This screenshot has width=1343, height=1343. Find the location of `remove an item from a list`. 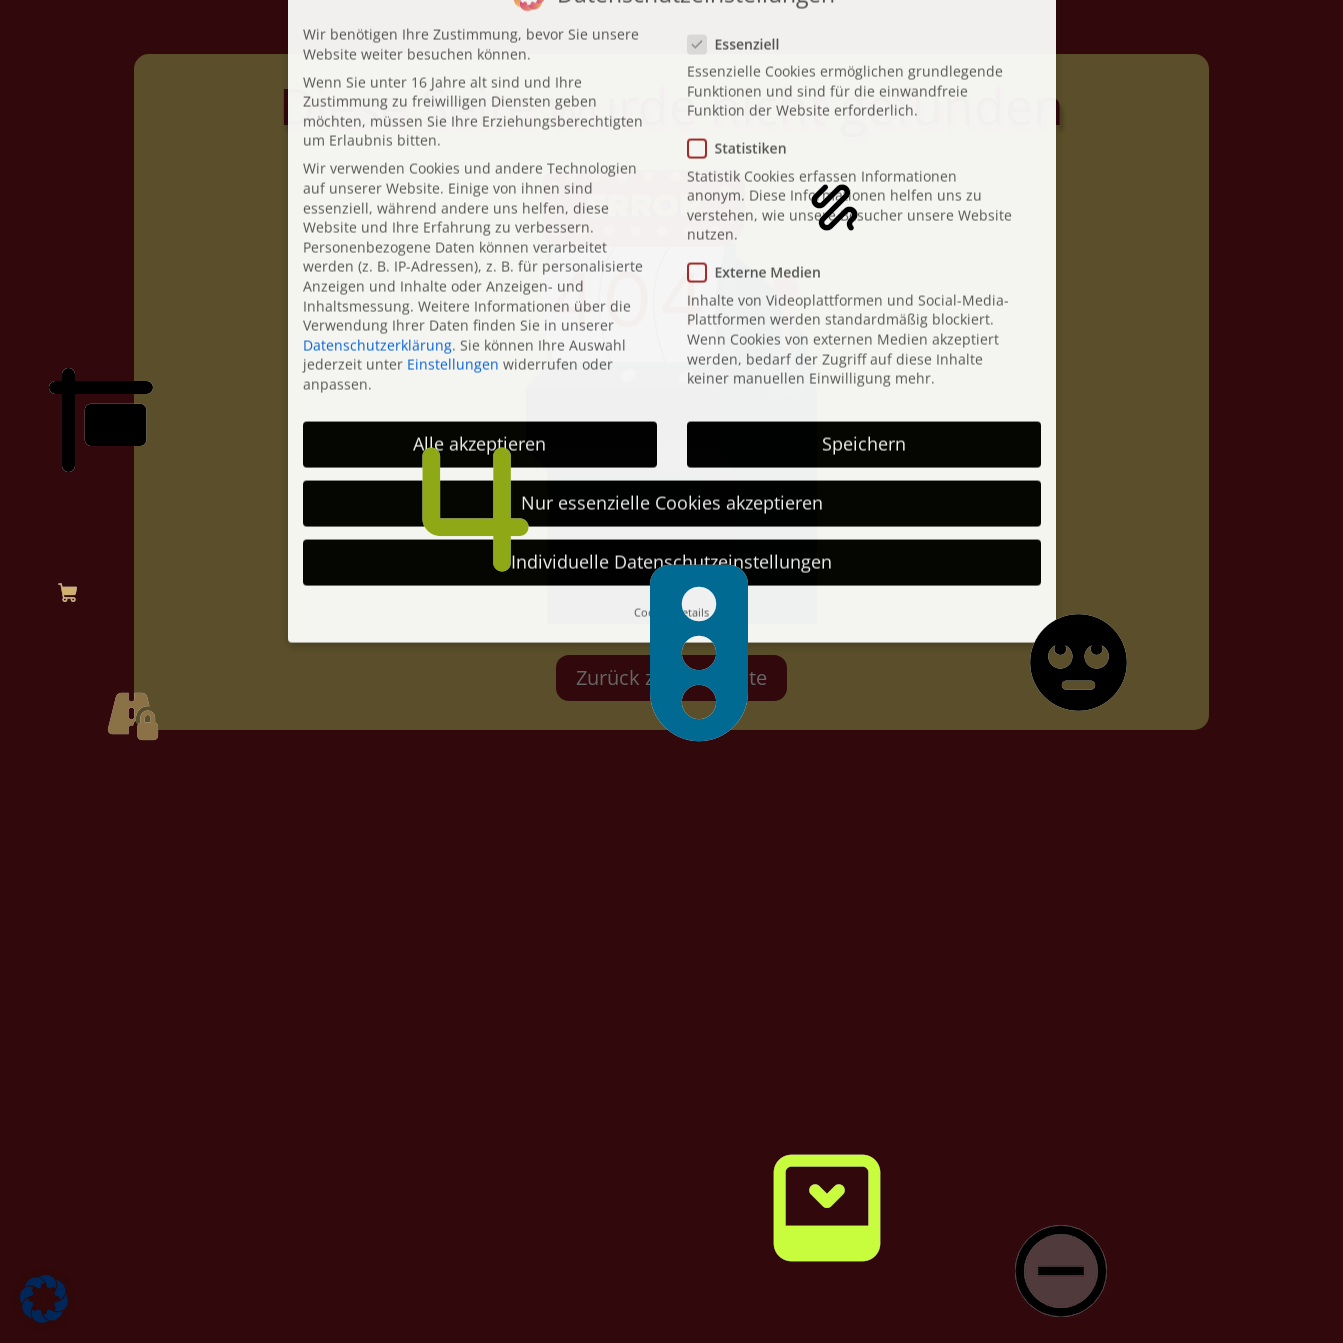

remove an item from a list is located at coordinates (1061, 1271).